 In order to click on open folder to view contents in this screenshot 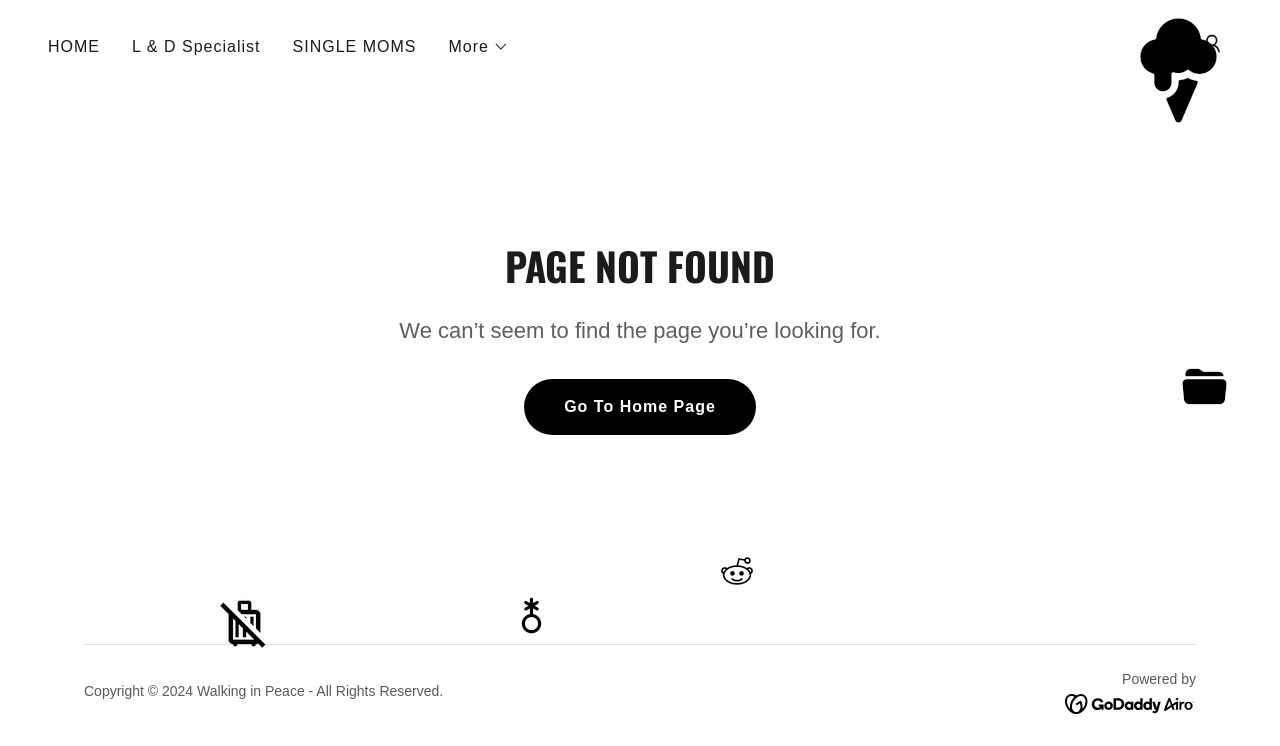, I will do `click(1204, 386)`.